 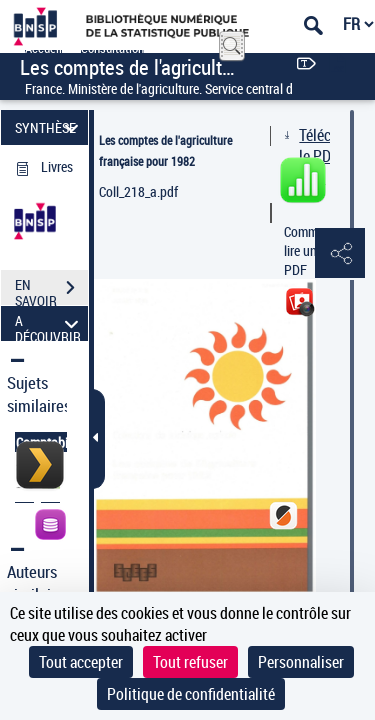 I want to click on open PrusaSlicer 3D printing software, so click(x=283, y=515).